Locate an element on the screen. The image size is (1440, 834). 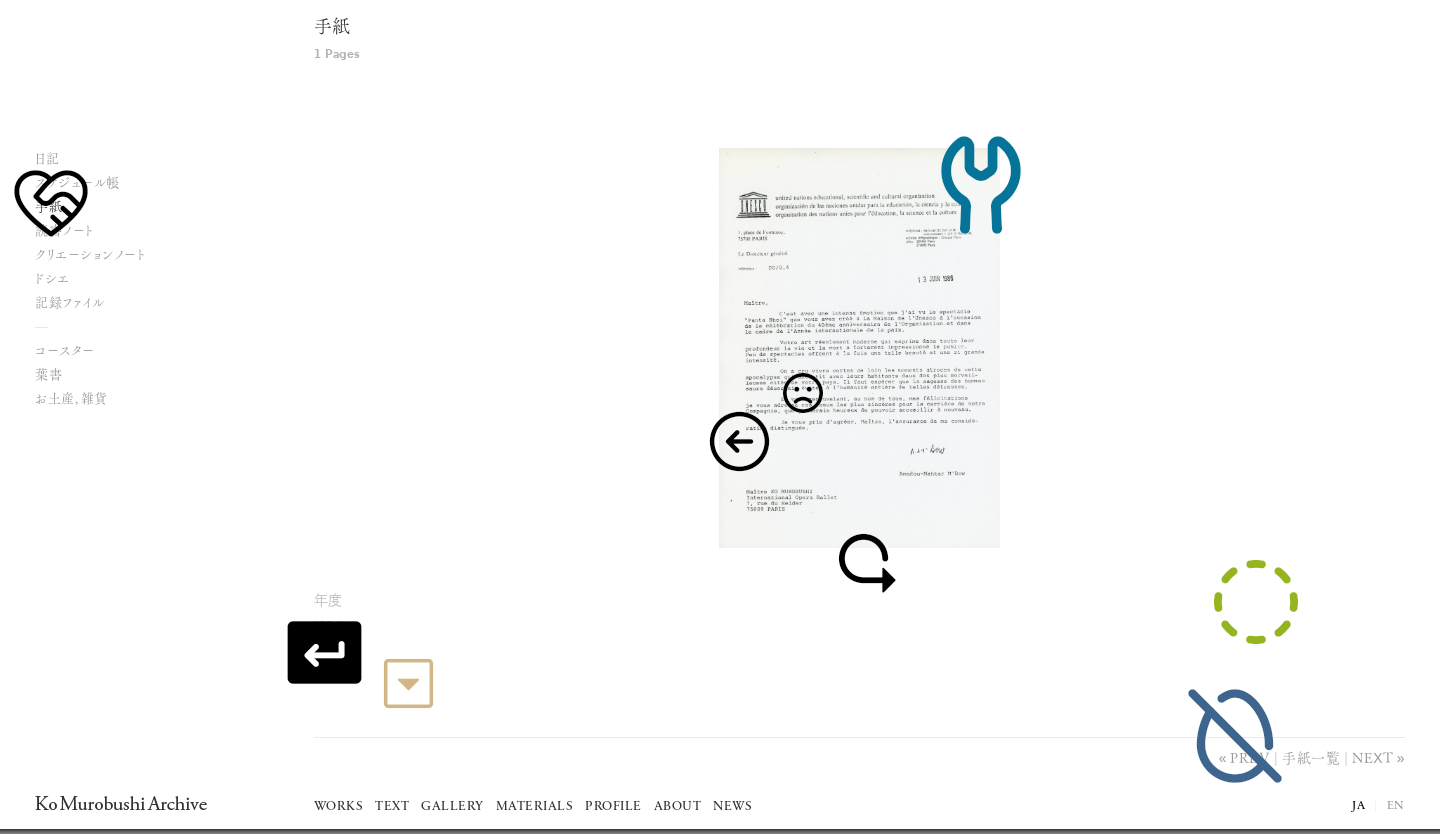
access settings or configuration options is located at coordinates (981, 184).